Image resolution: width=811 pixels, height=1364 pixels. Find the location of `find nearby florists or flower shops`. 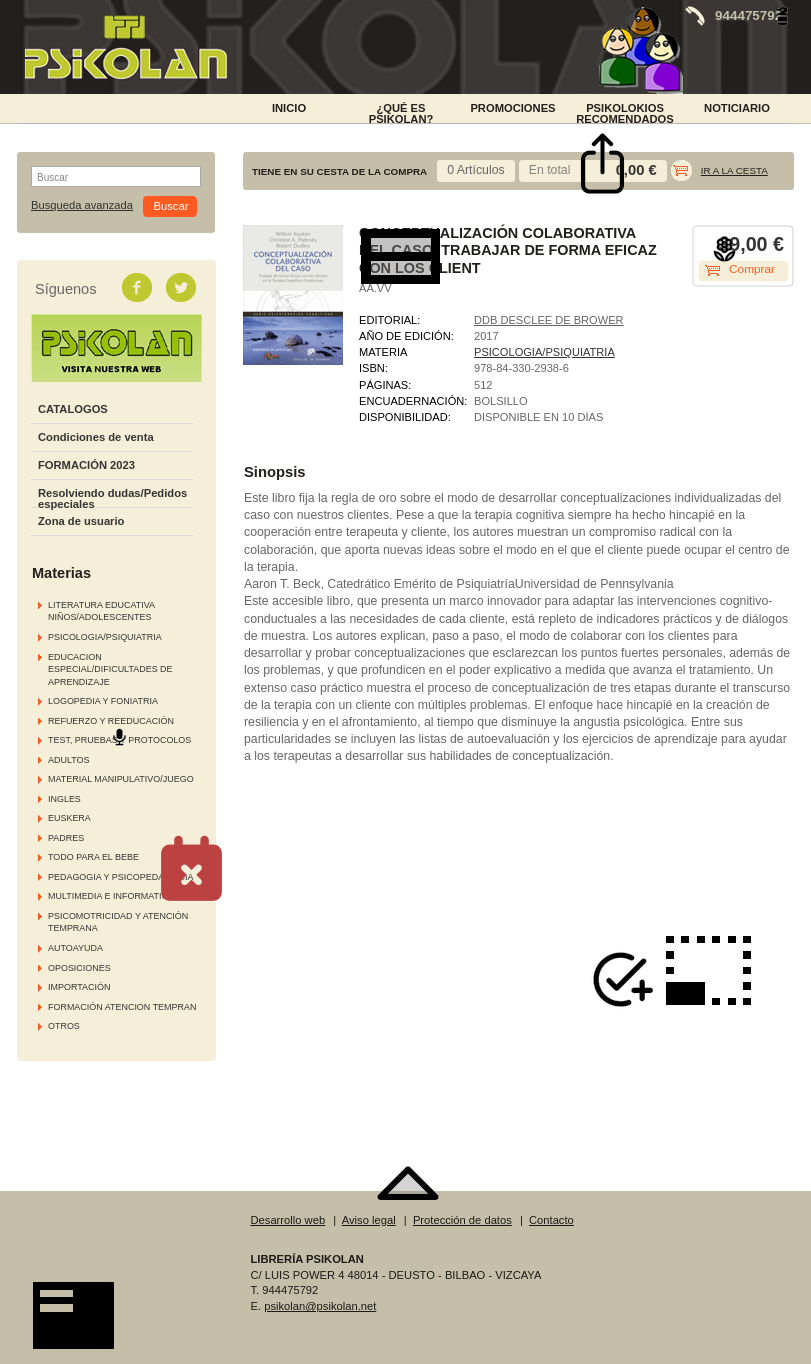

find nearby florists or flower shops is located at coordinates (724, 249).